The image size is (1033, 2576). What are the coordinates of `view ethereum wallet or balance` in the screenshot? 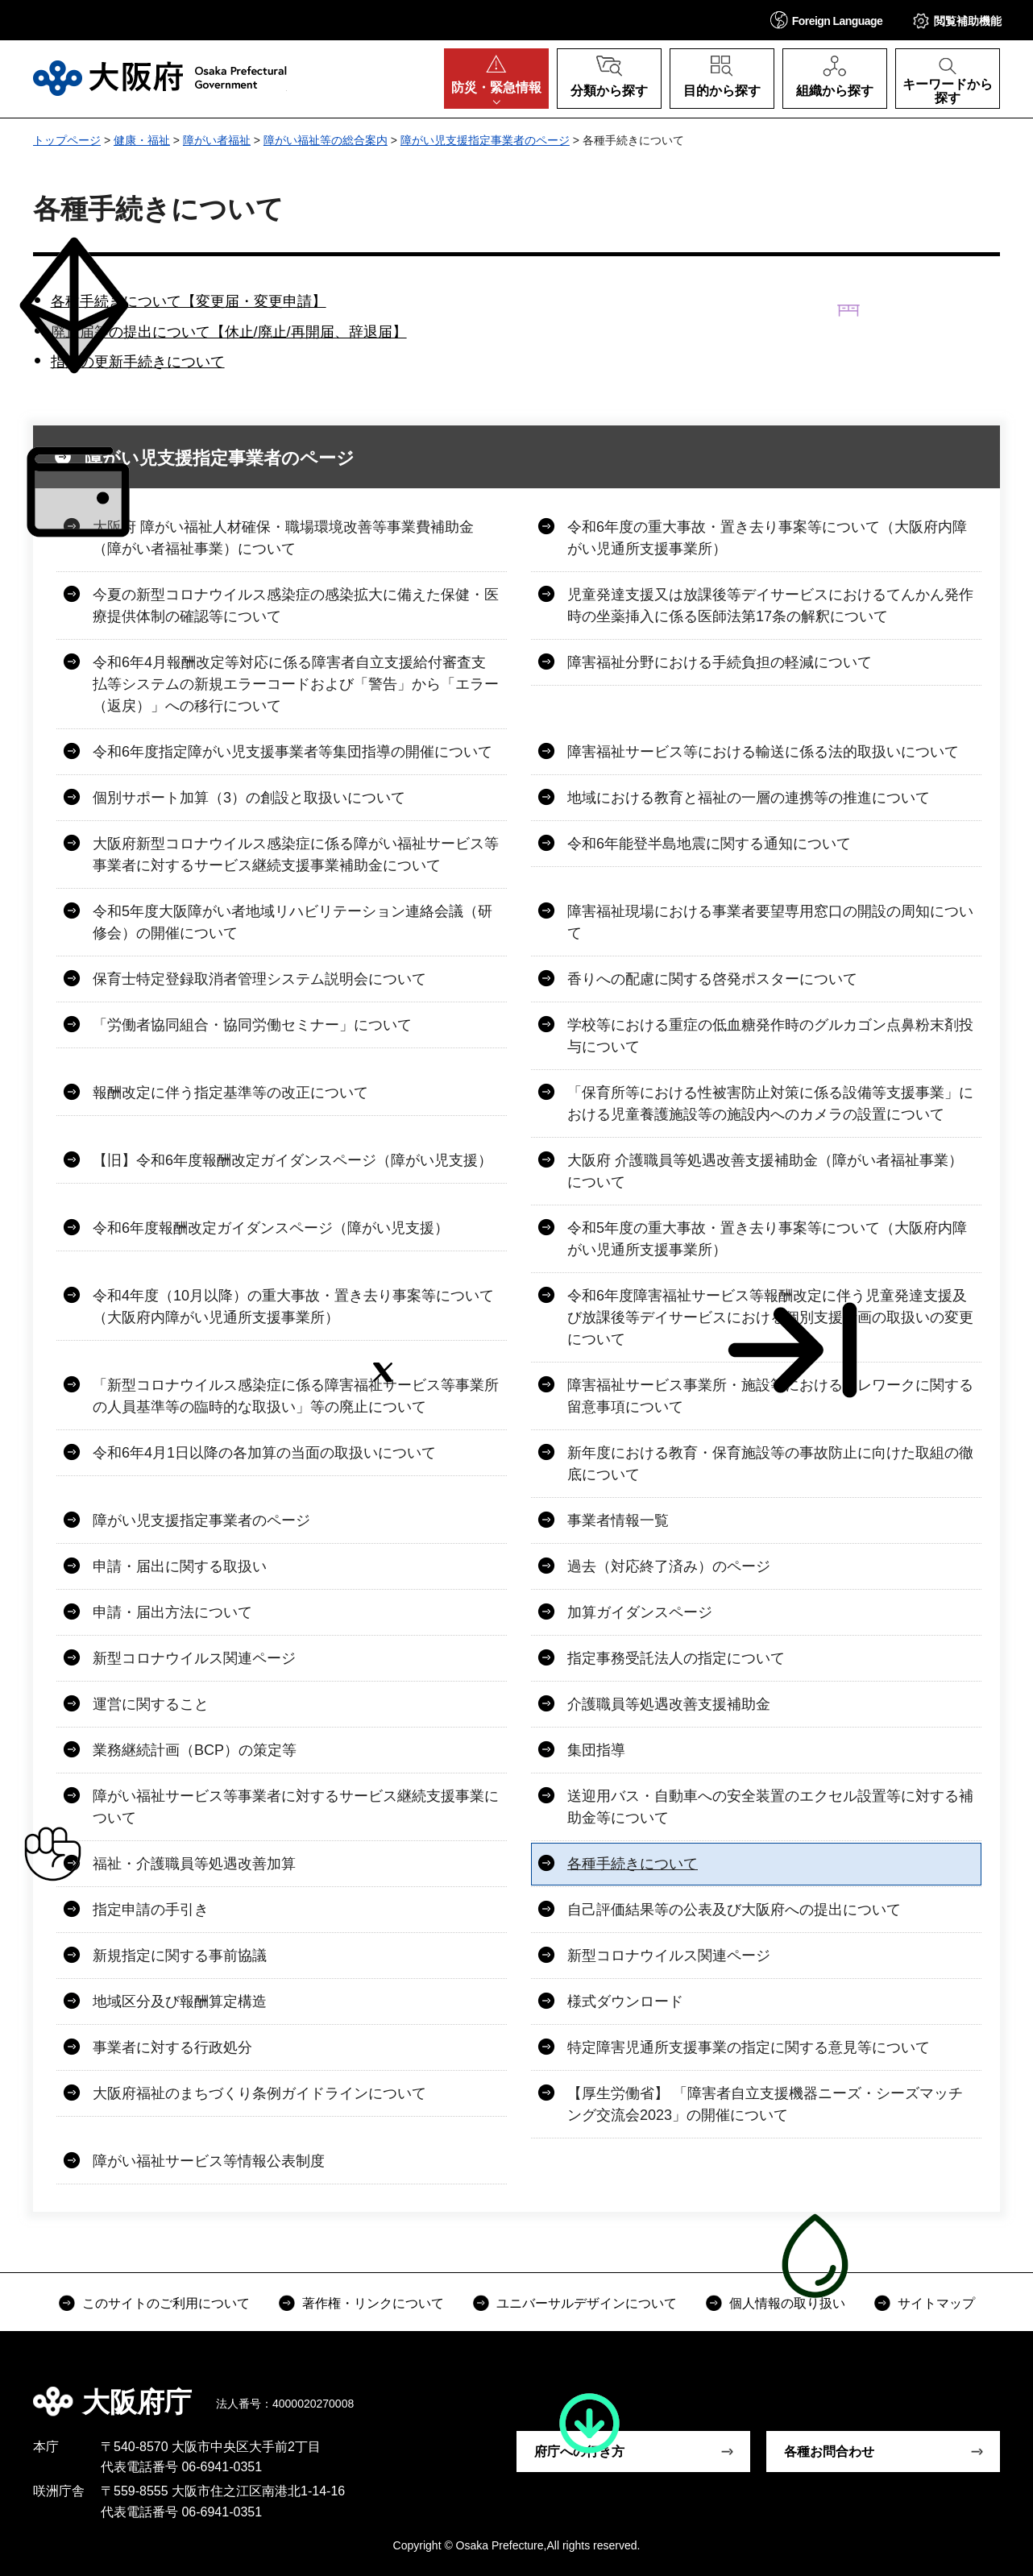 It's located at (74, 305).